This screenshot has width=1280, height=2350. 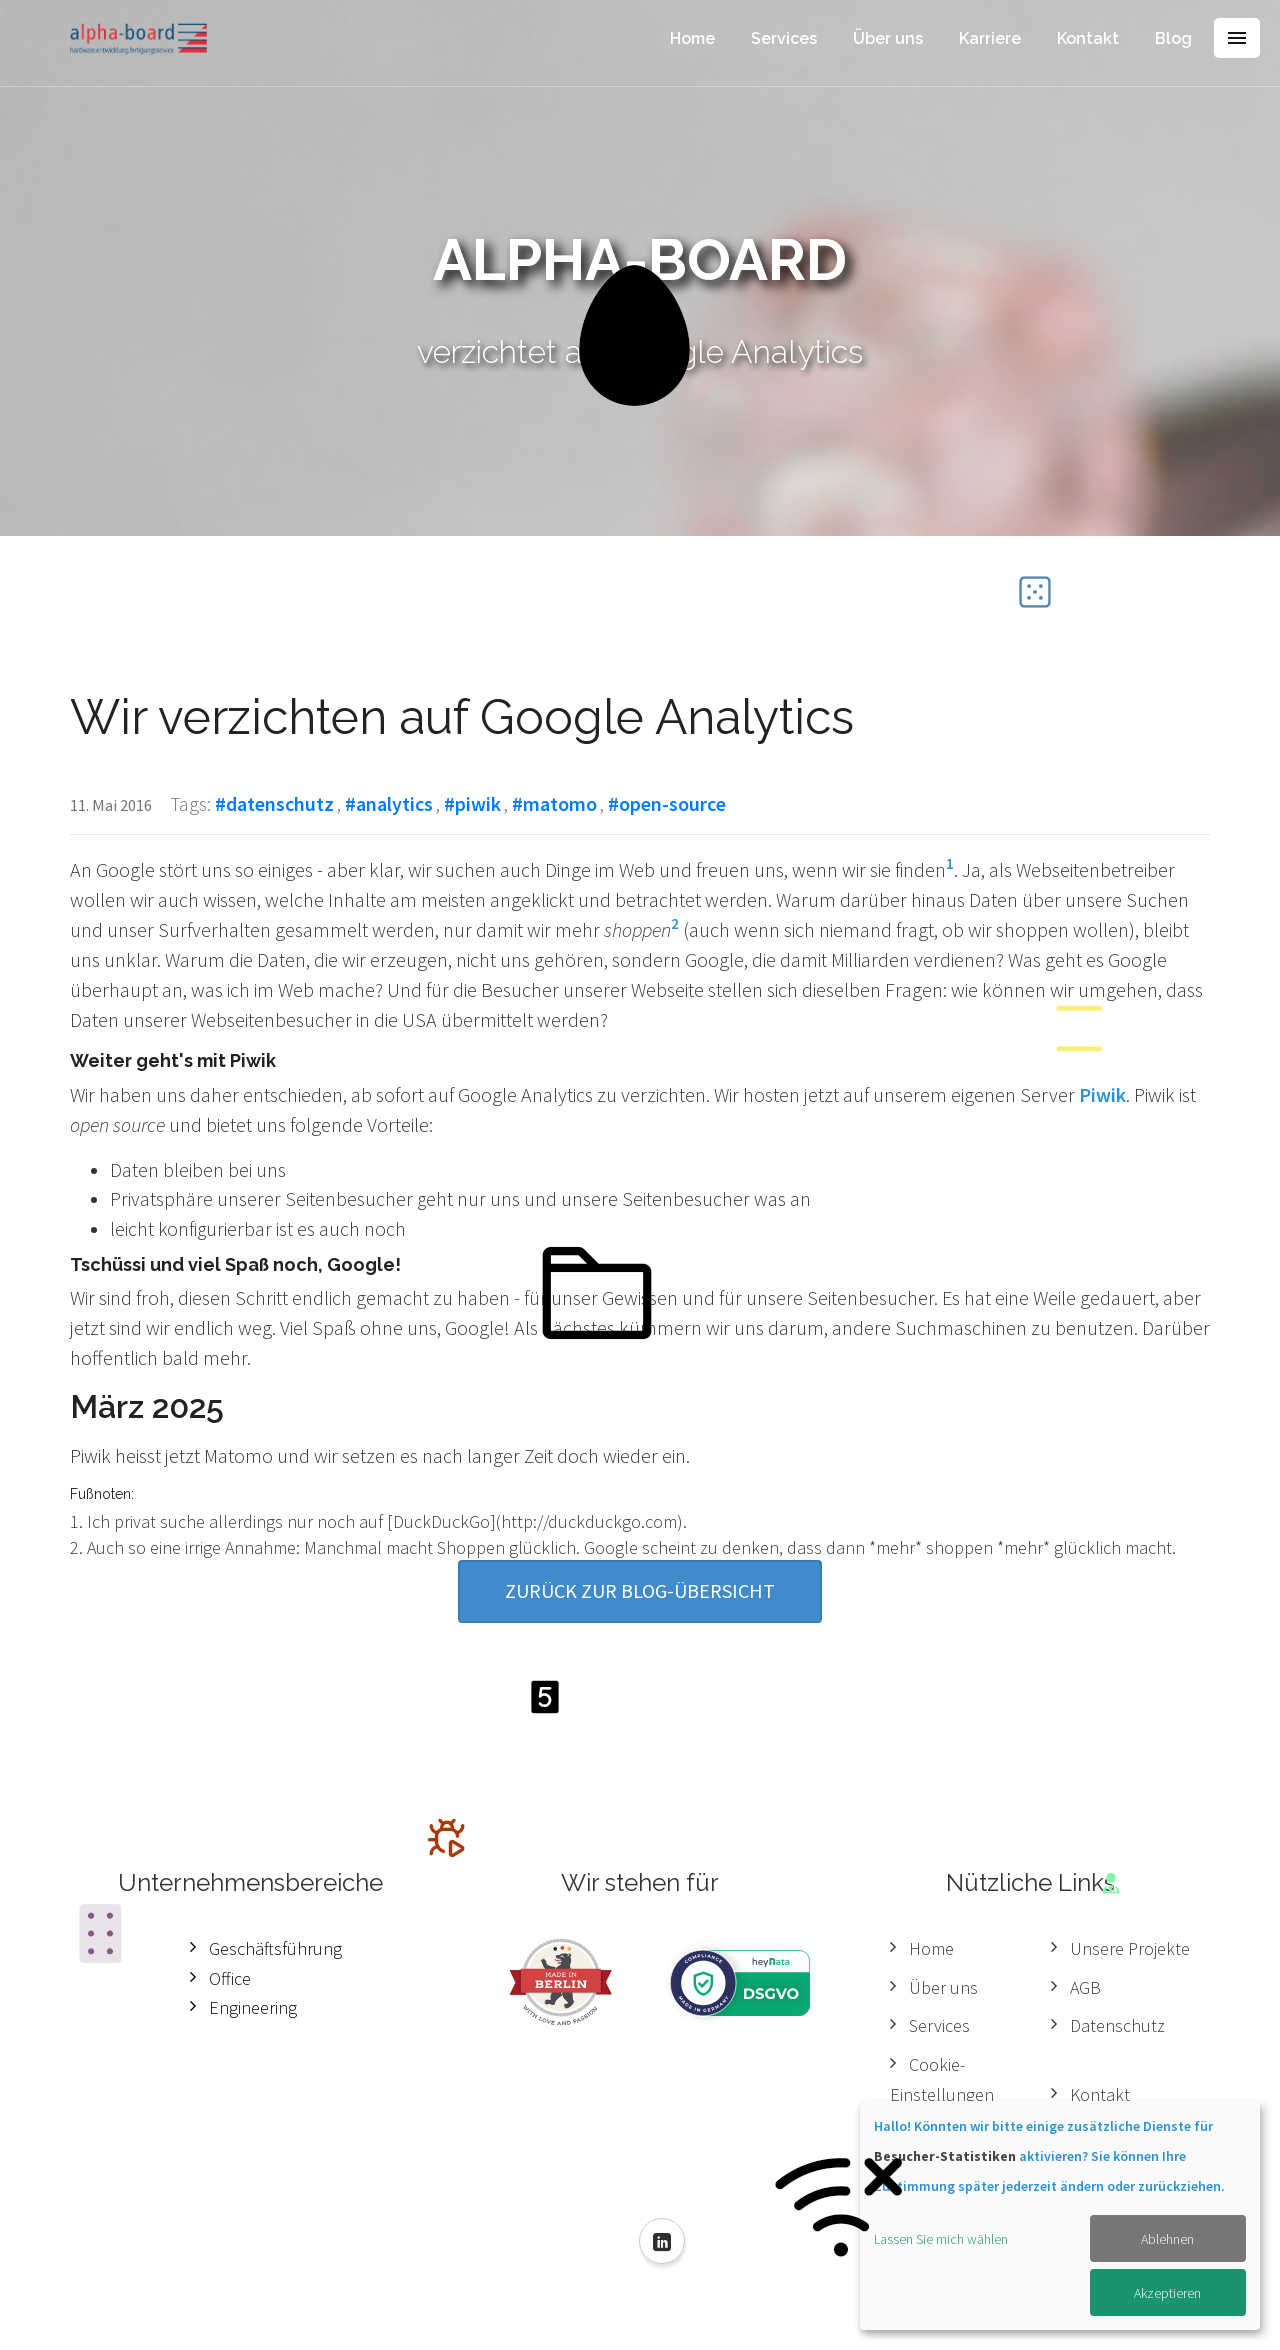 What do you see at coordinates (545, 1697) in the screenshot?
I see `indicates the number five in a sequence or list` at bounding box center [545, 1697].